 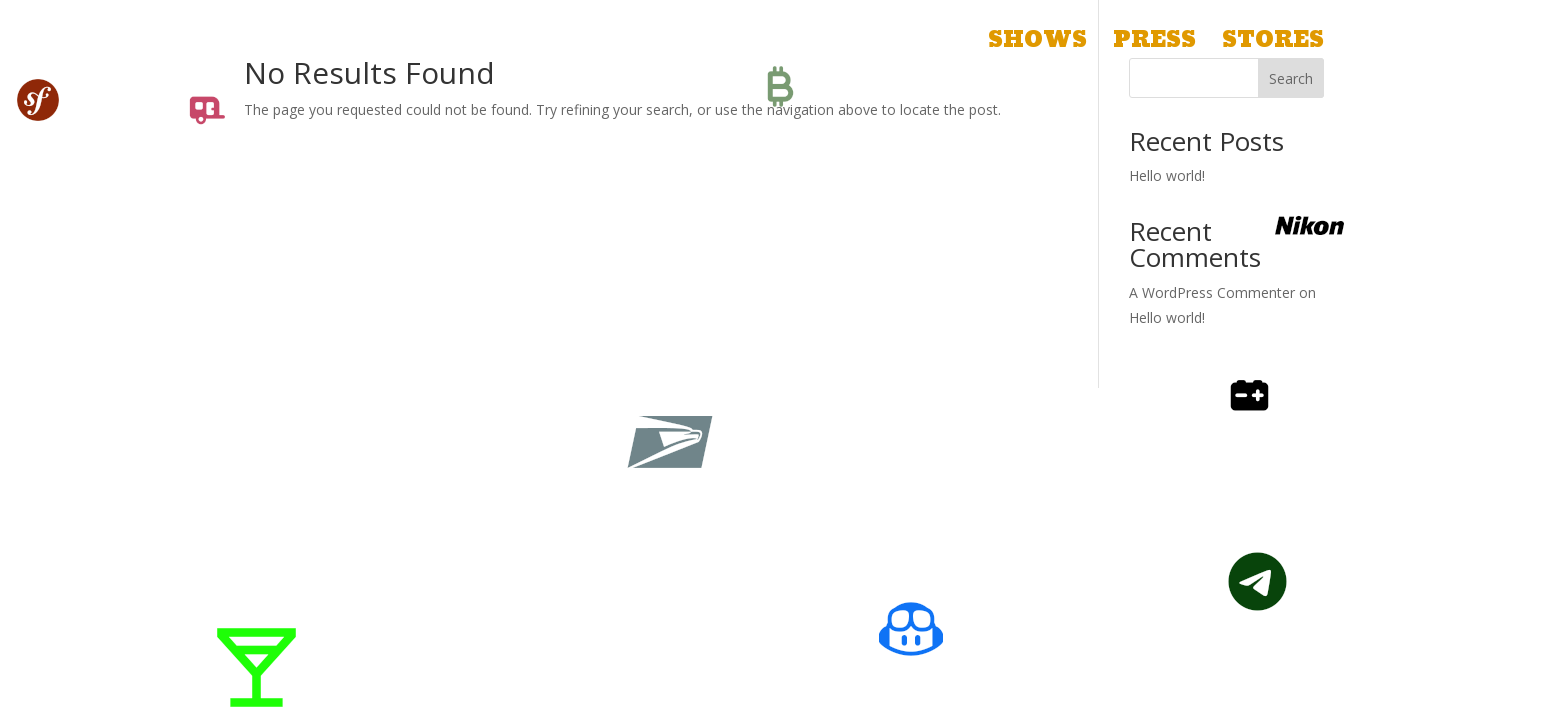 What do you see at coordinates (670, 442) in the screenshot?
I see `united states postal service logo` at bounding box center [670, 442].